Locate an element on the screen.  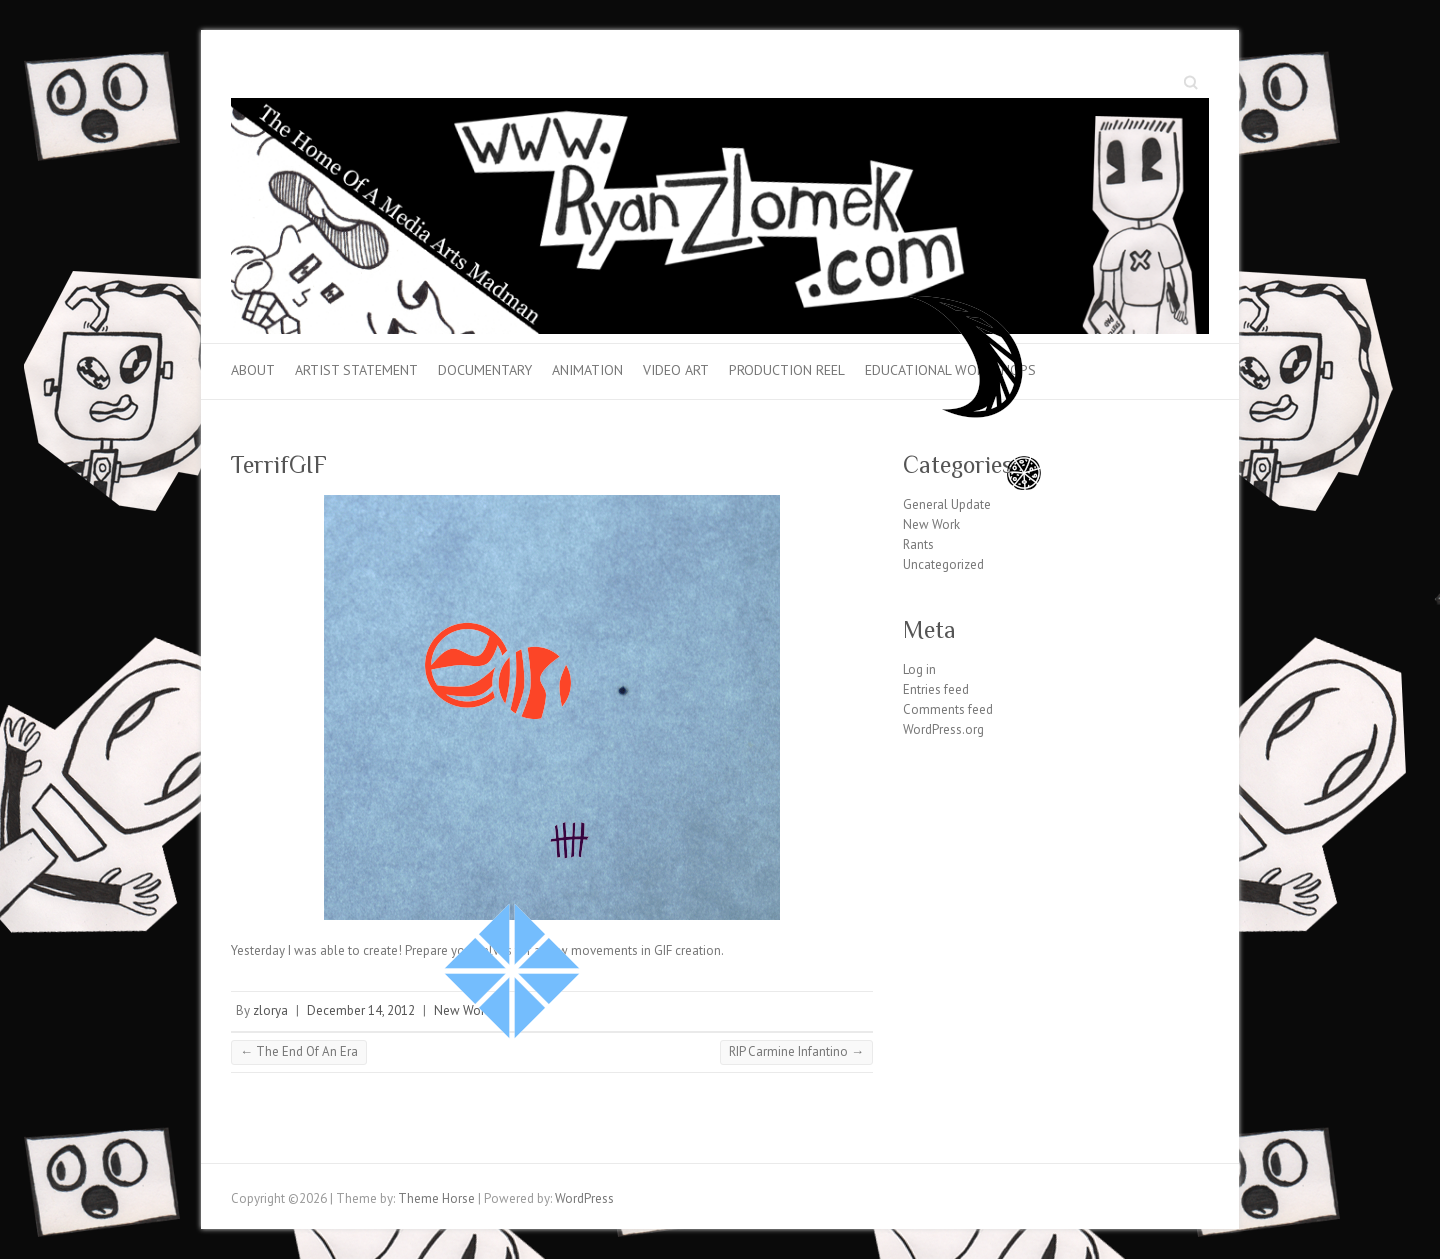
indicates a count of five items or points is located at coordinates (570, 840).